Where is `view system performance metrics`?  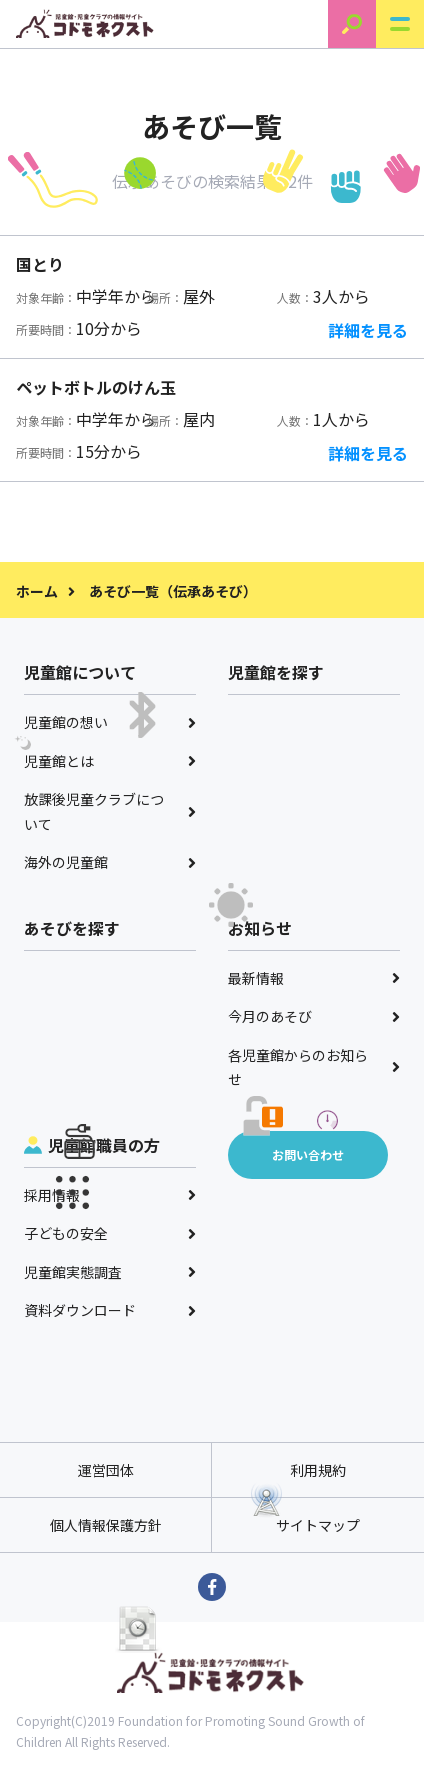
view system performance metrics is located at coordinates (327, 1119).